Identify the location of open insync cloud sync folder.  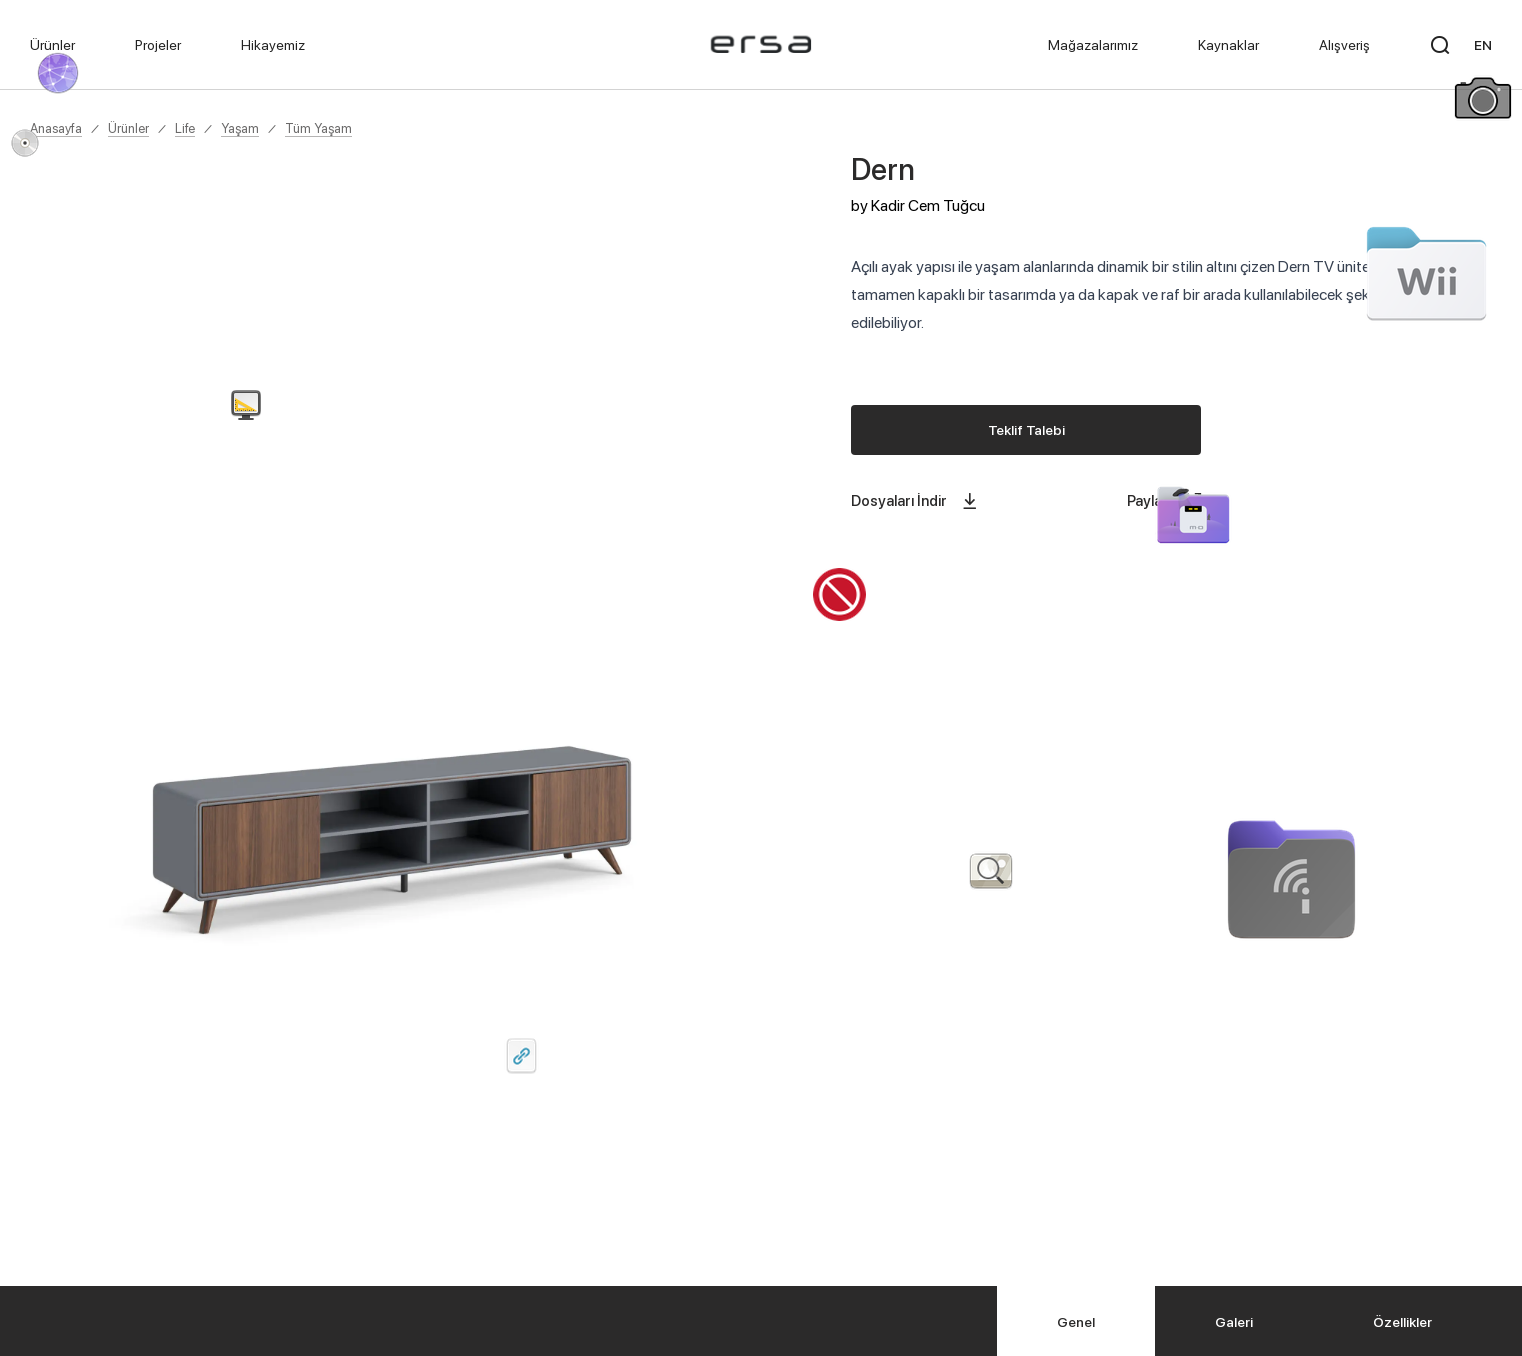
(1291, 879).